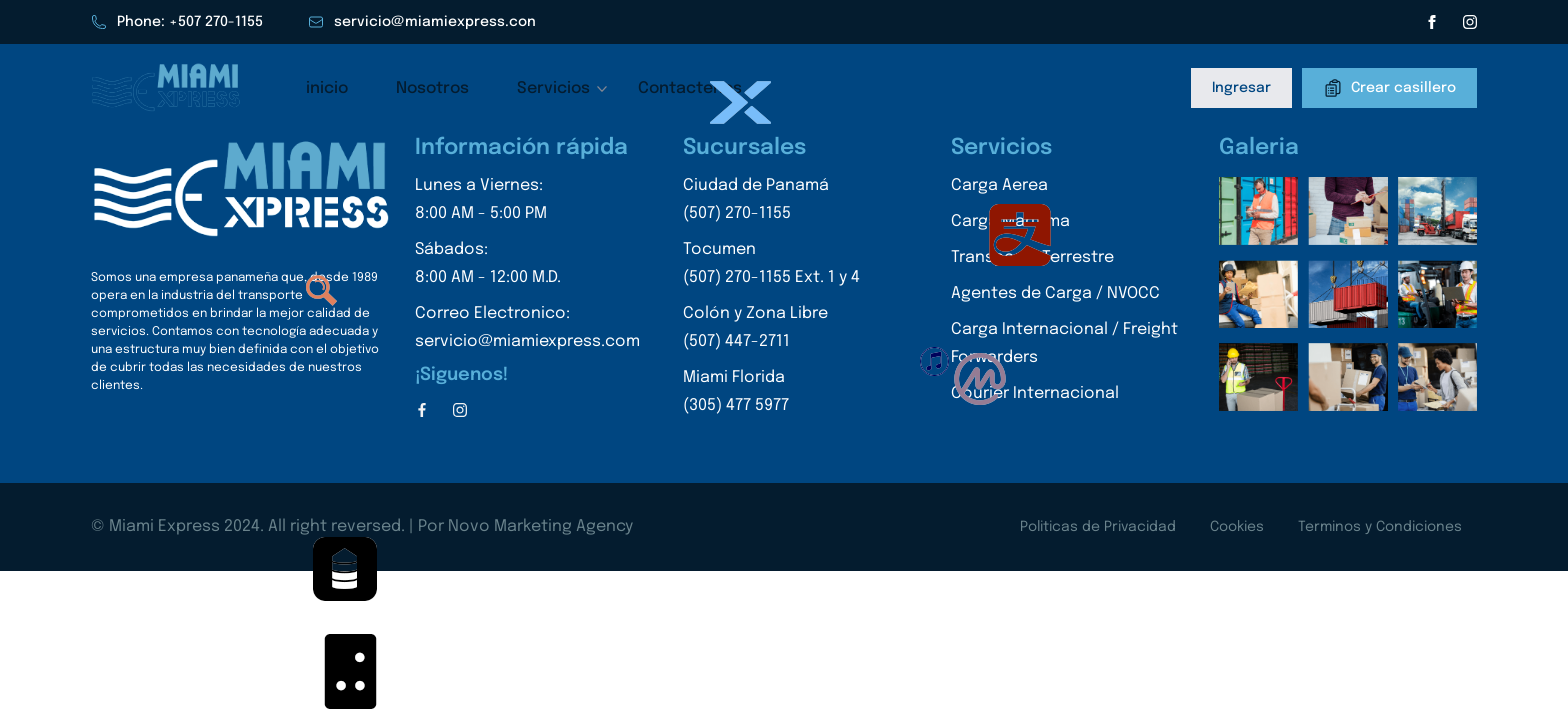 This screenshot has width=1568, height=720. Describe the element at coordinates (1020, 235) in the screenshot. I see `pay with Alipay` at that location.